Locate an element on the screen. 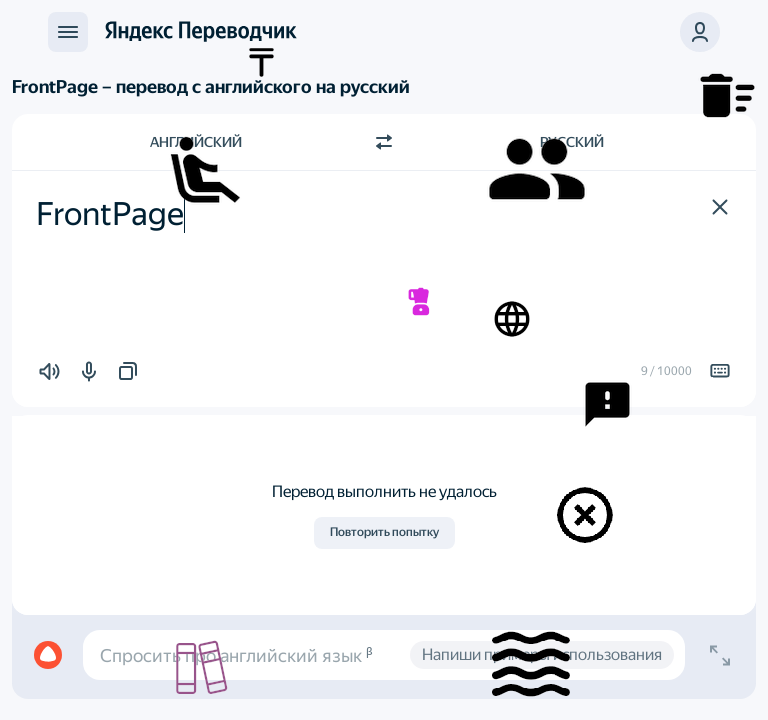  select extra legroom seating option is located at coordinates (205, 171).